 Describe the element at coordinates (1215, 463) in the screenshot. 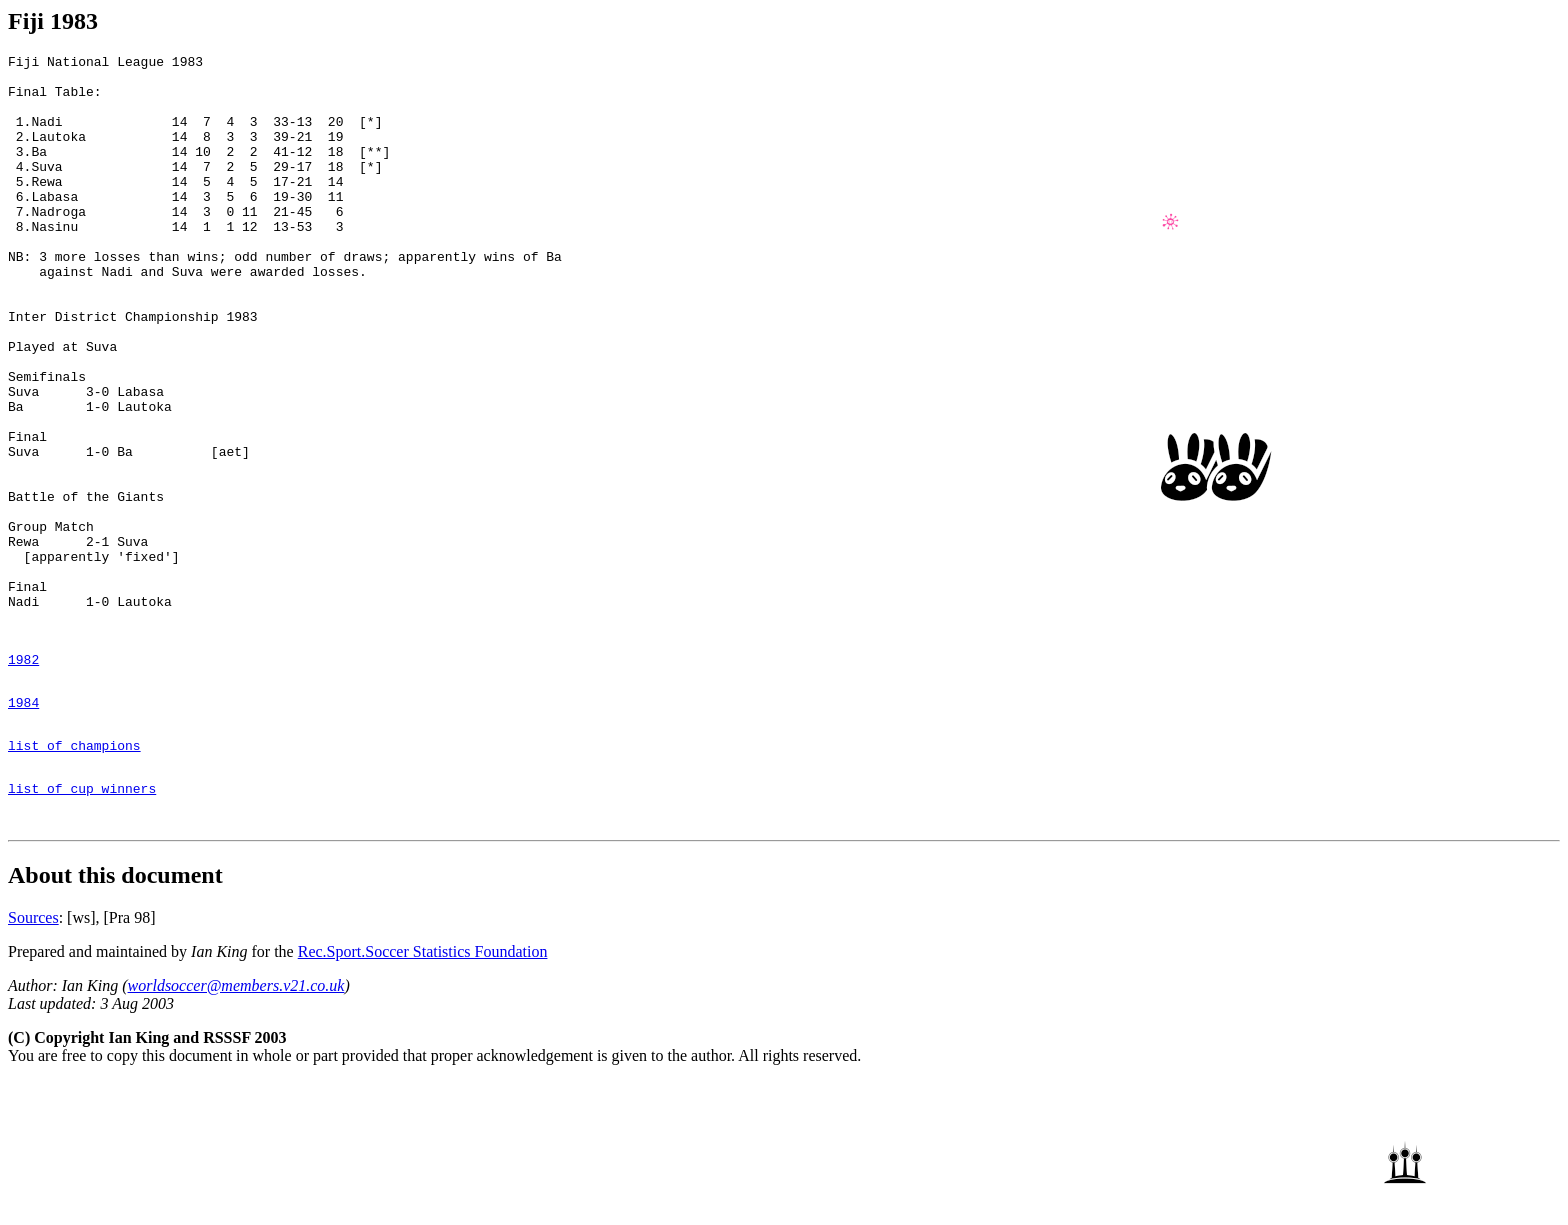

I see `equip bunny slippers cosmetic item` at that location.